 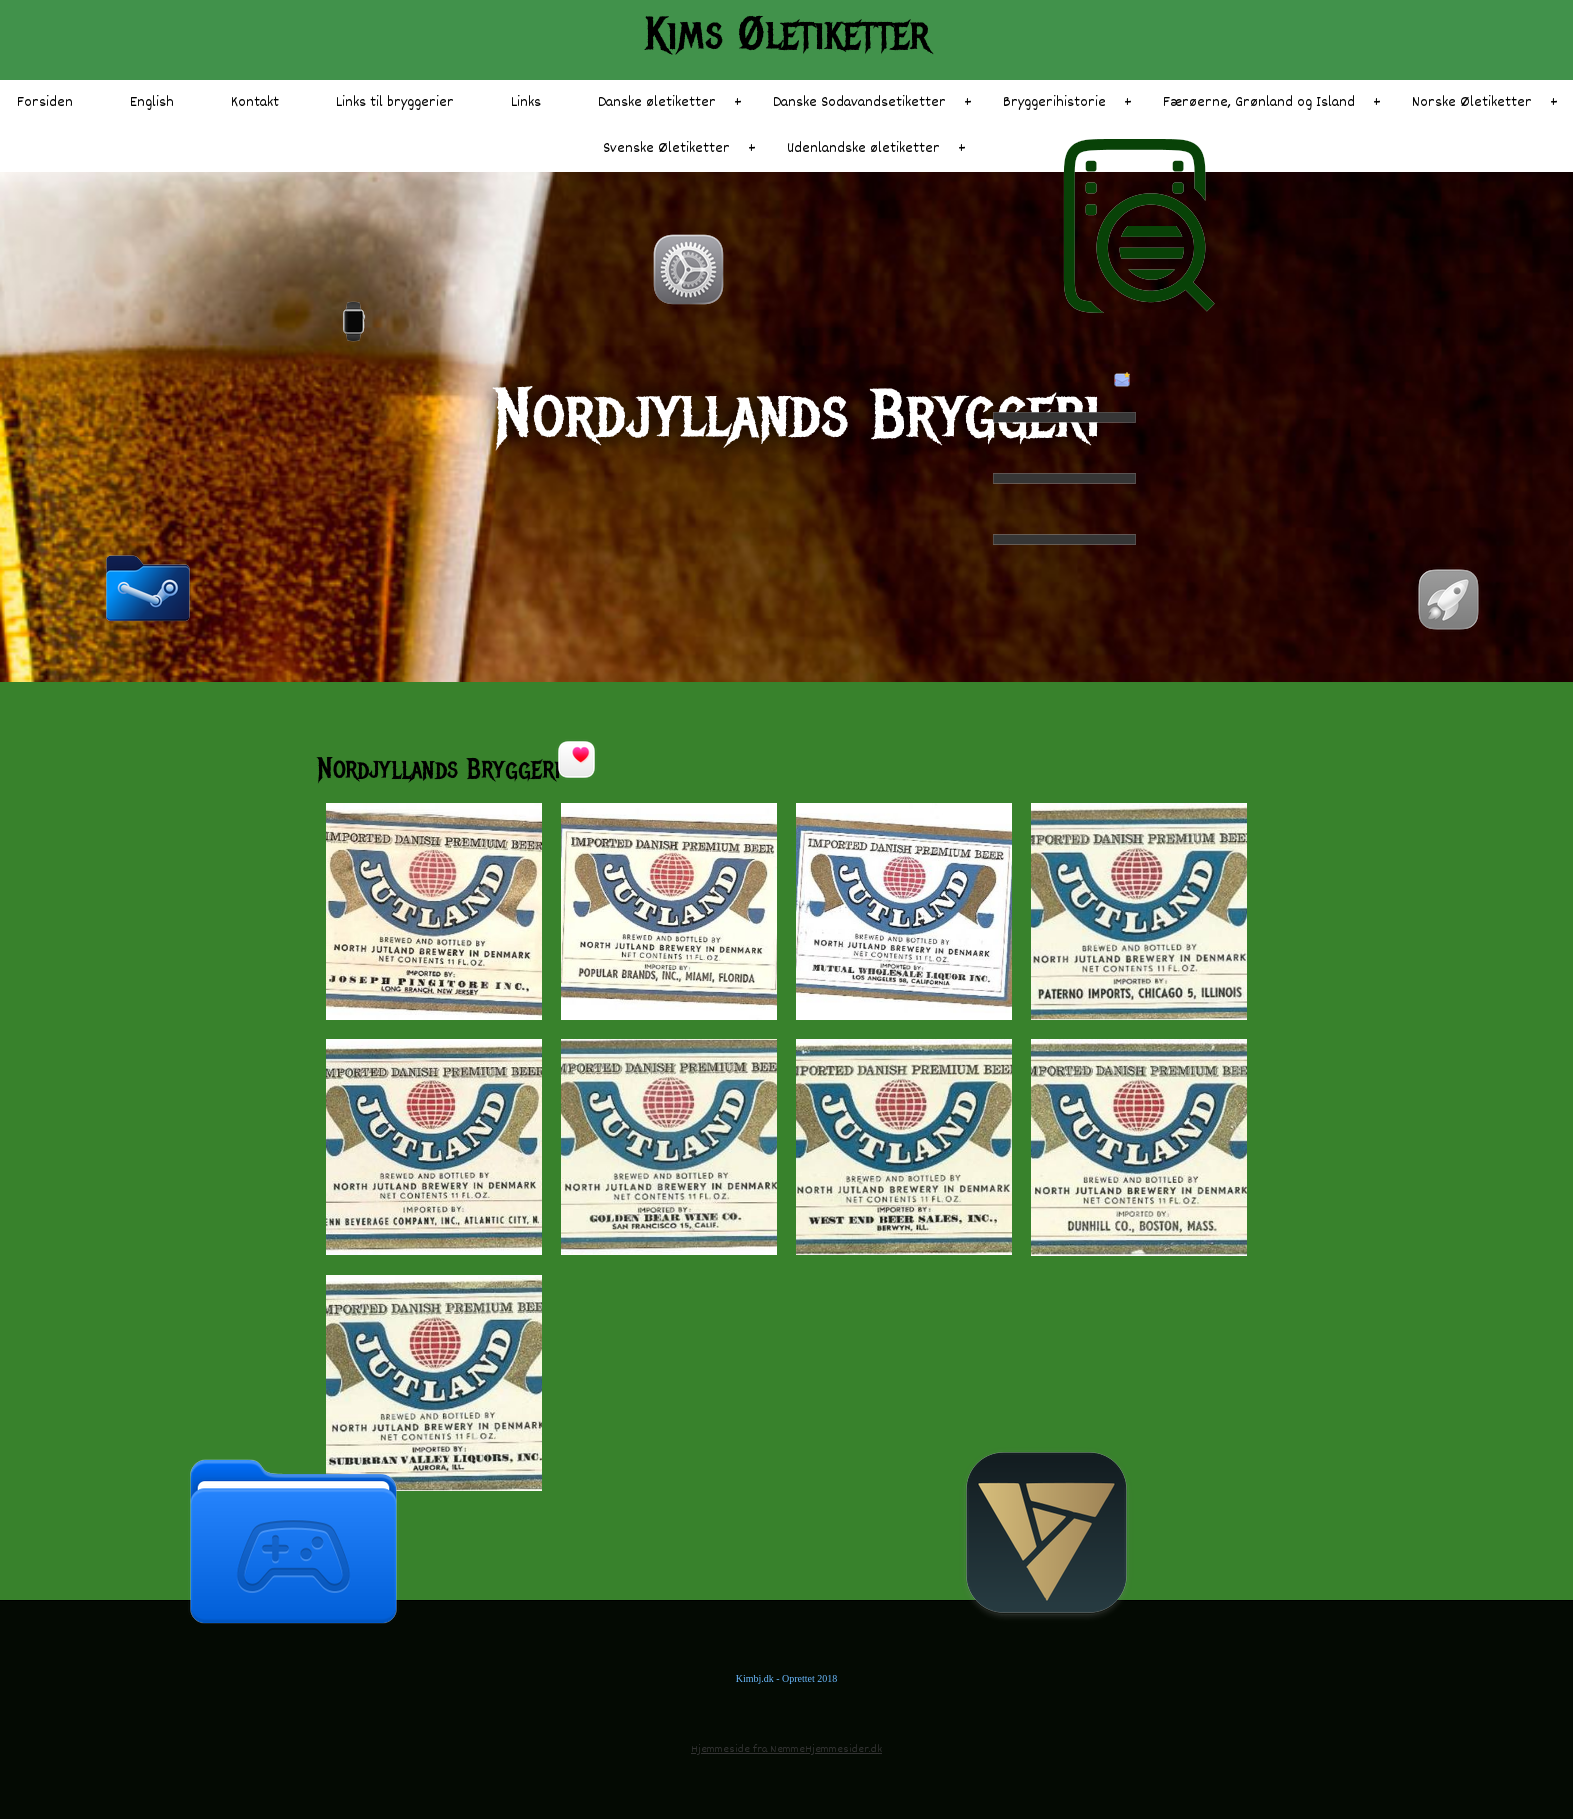 I want to click on open your Steam games folder, so click(x=147, y=590).